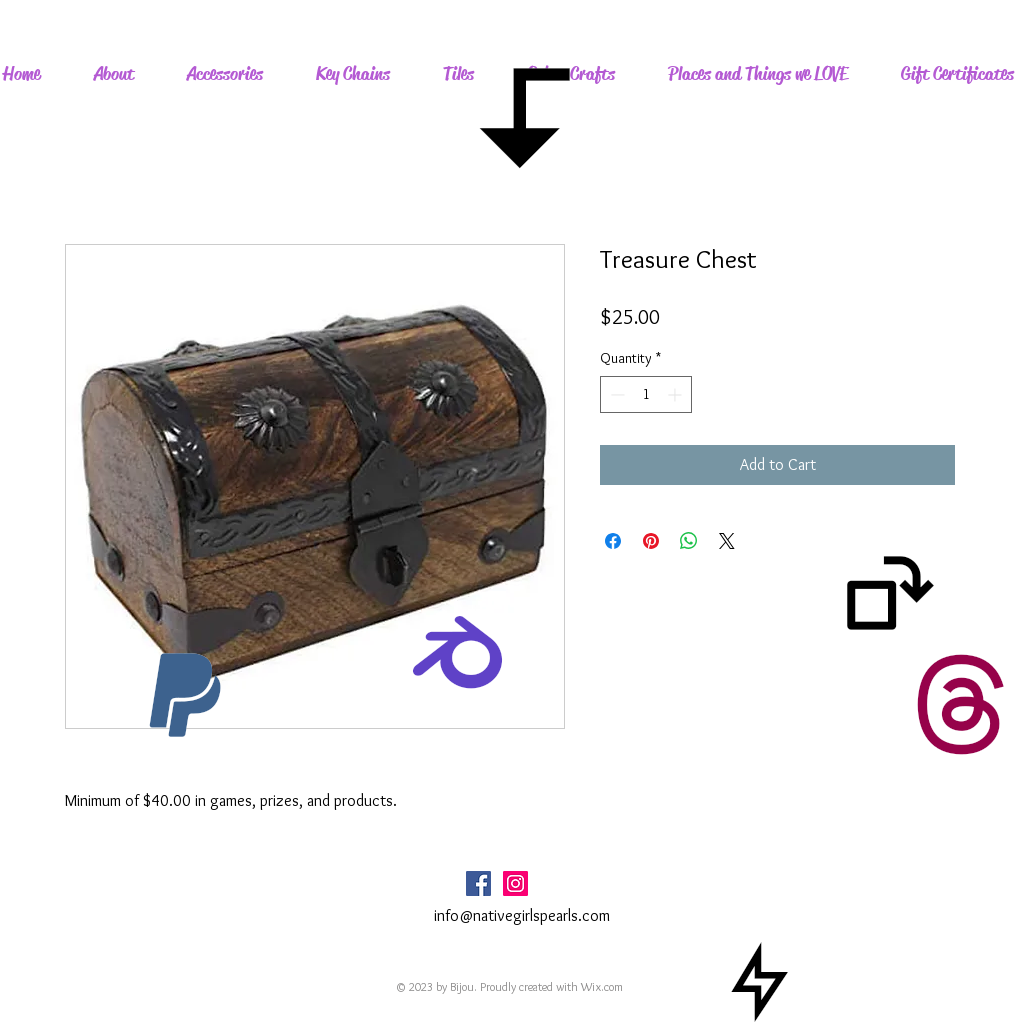 The image size is (1020, 1026). I want to click on open blender 3D modeling application, so click(457, 653).